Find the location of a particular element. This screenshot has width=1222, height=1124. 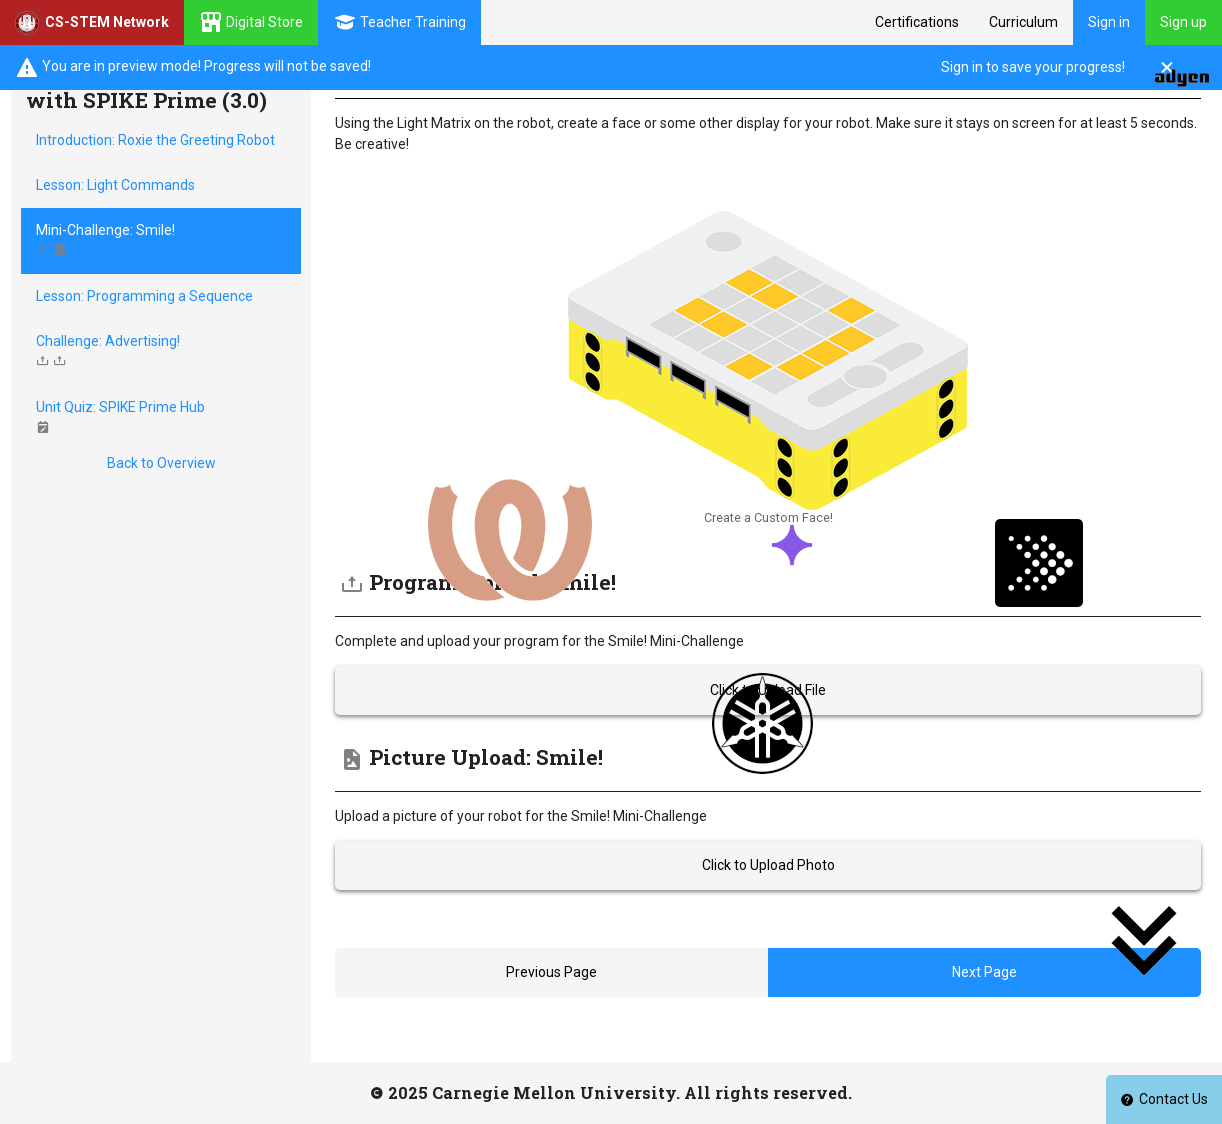

presto database logo is located at coordinates (1039, 563).